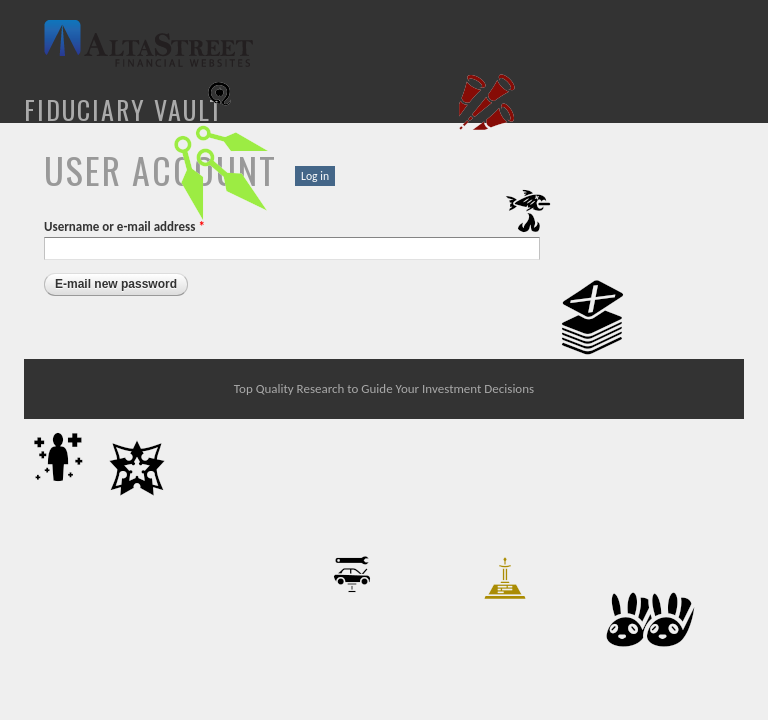  I want to click on decorative emblem or badge element, so click(137, 468).